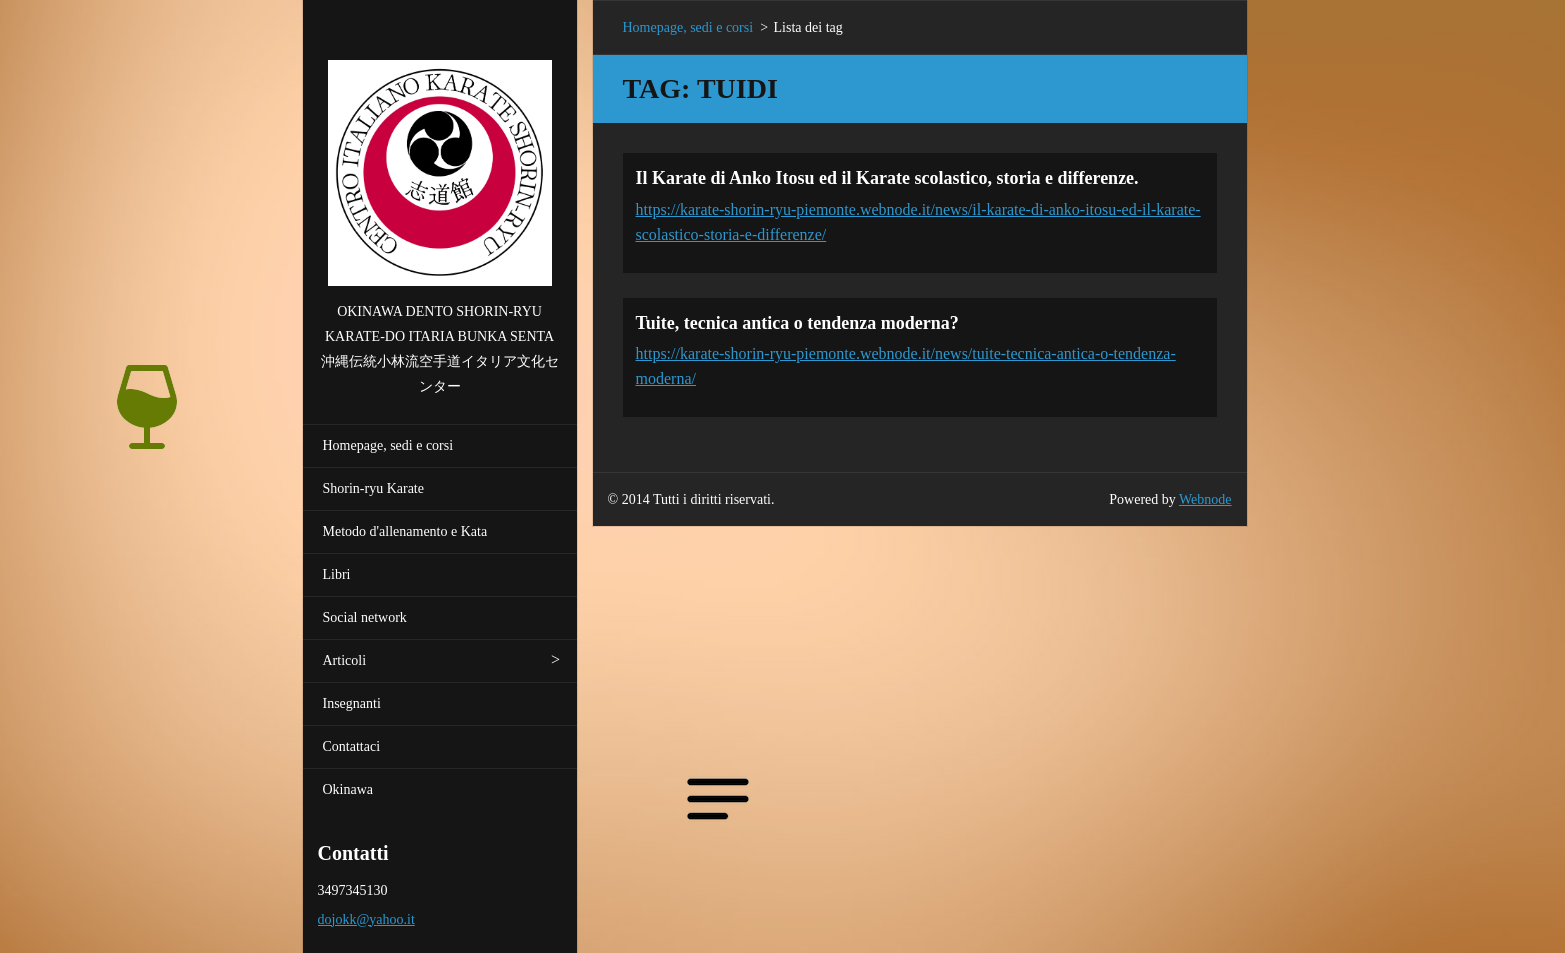 Image resolution: width=1565 pixels, height=953 pixels. Describe the element at coordinates (147, 404) in the screenshot. I see `browse wine or beverage options` at that location.